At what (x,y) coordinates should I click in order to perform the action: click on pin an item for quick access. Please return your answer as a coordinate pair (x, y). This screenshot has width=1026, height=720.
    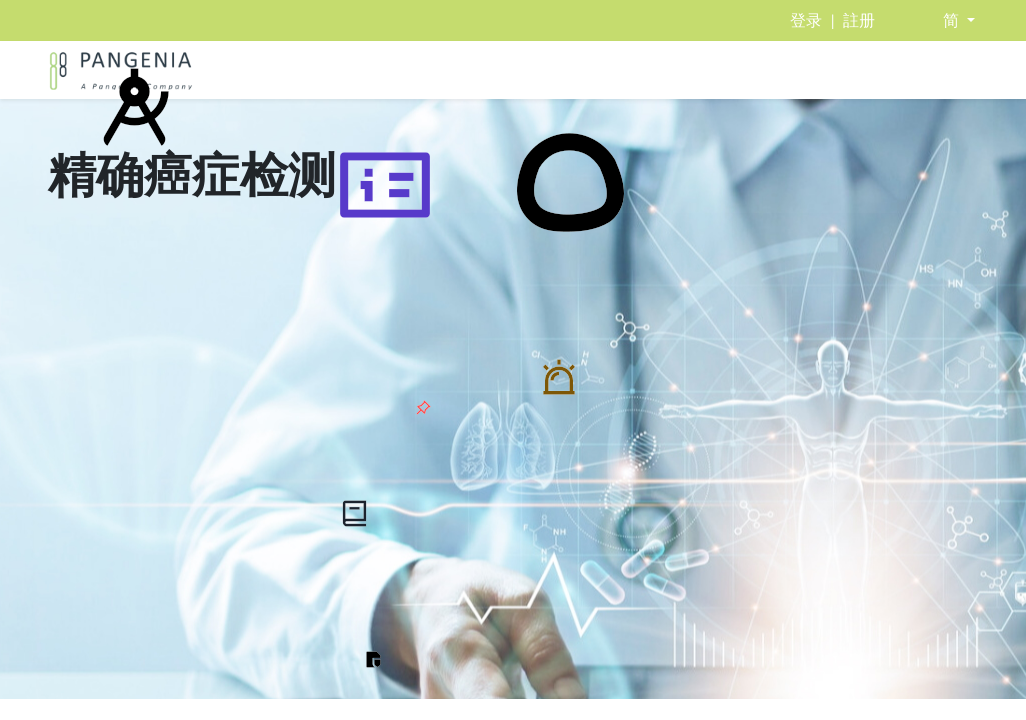
    Looking at the image, I should click on (423, 408).